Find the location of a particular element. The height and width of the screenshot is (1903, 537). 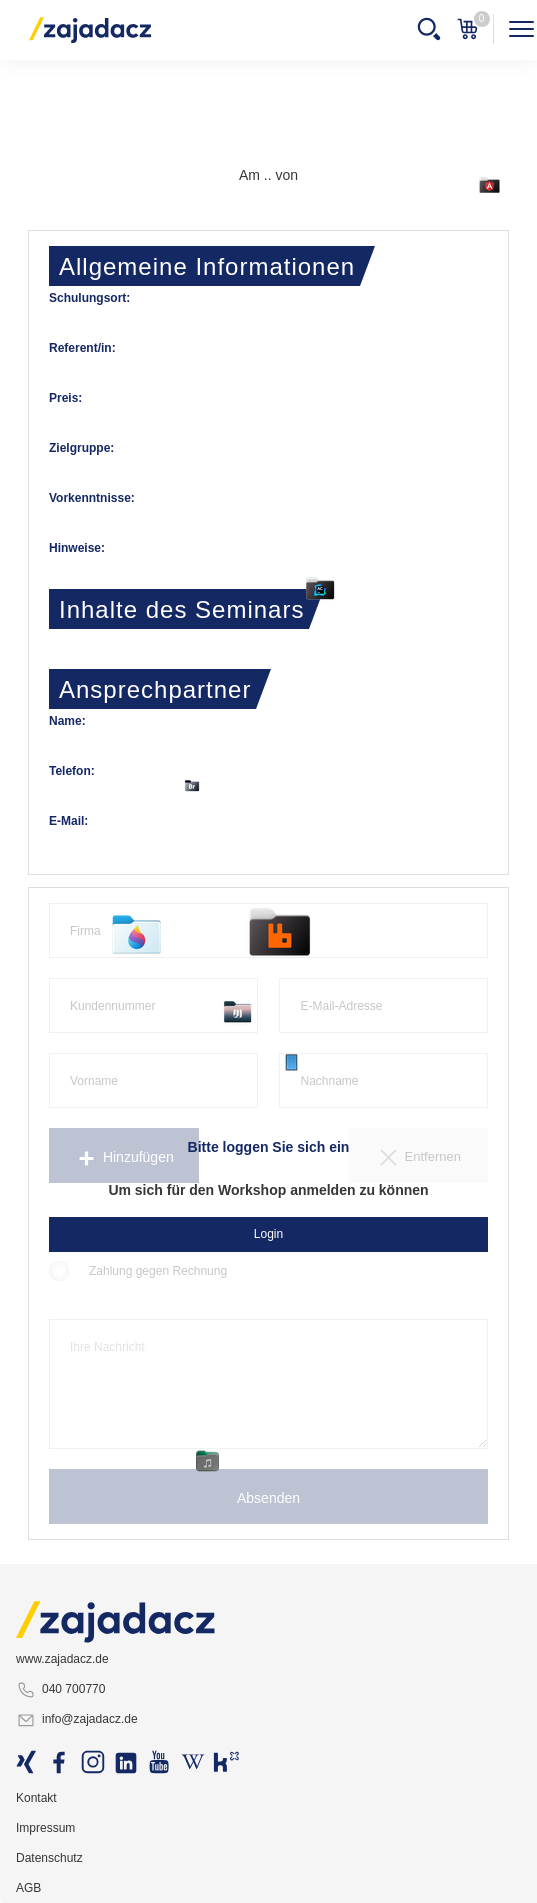

open your indie music folder is located at coordinates (237, 1012).